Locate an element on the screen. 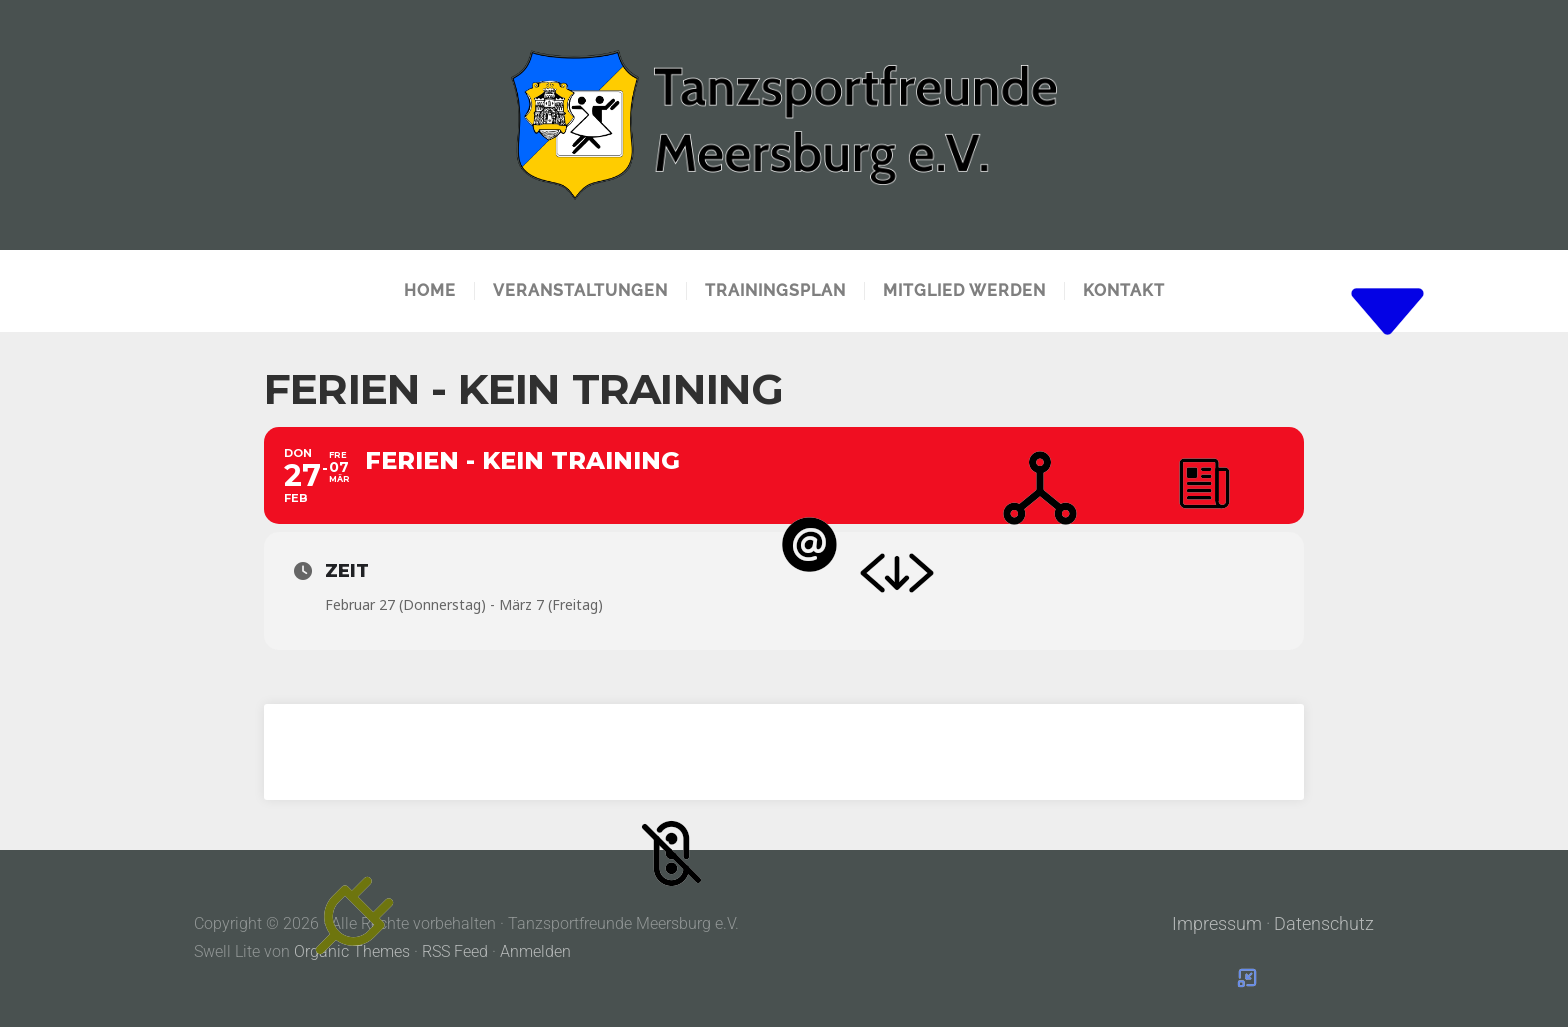 This screenshot has width=1568, height=1027. access email or contact options is located at coordinates (809, 544).